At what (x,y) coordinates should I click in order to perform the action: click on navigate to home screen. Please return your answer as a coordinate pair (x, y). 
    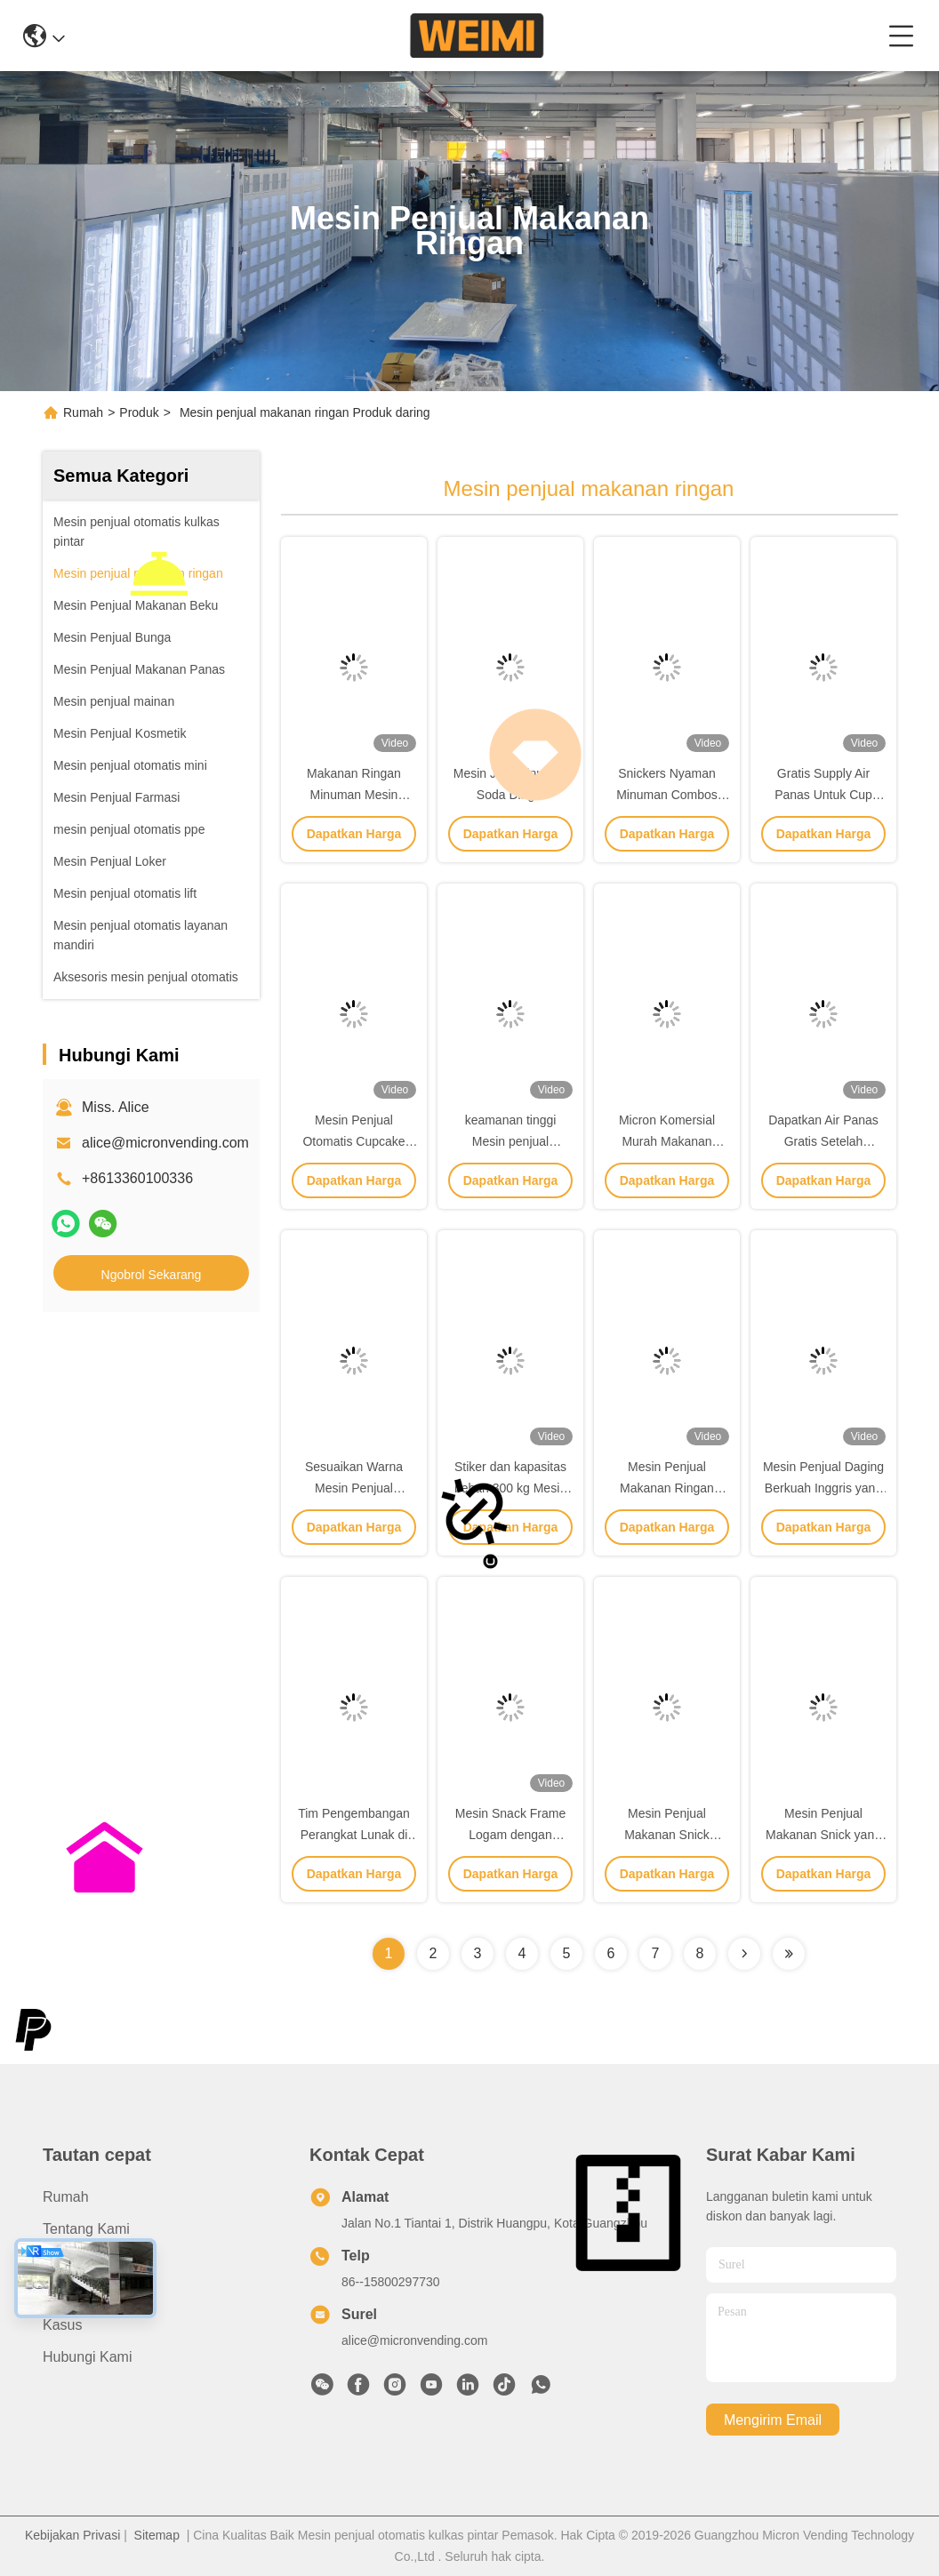
    Looking at the image, I should click on (104, 1858).